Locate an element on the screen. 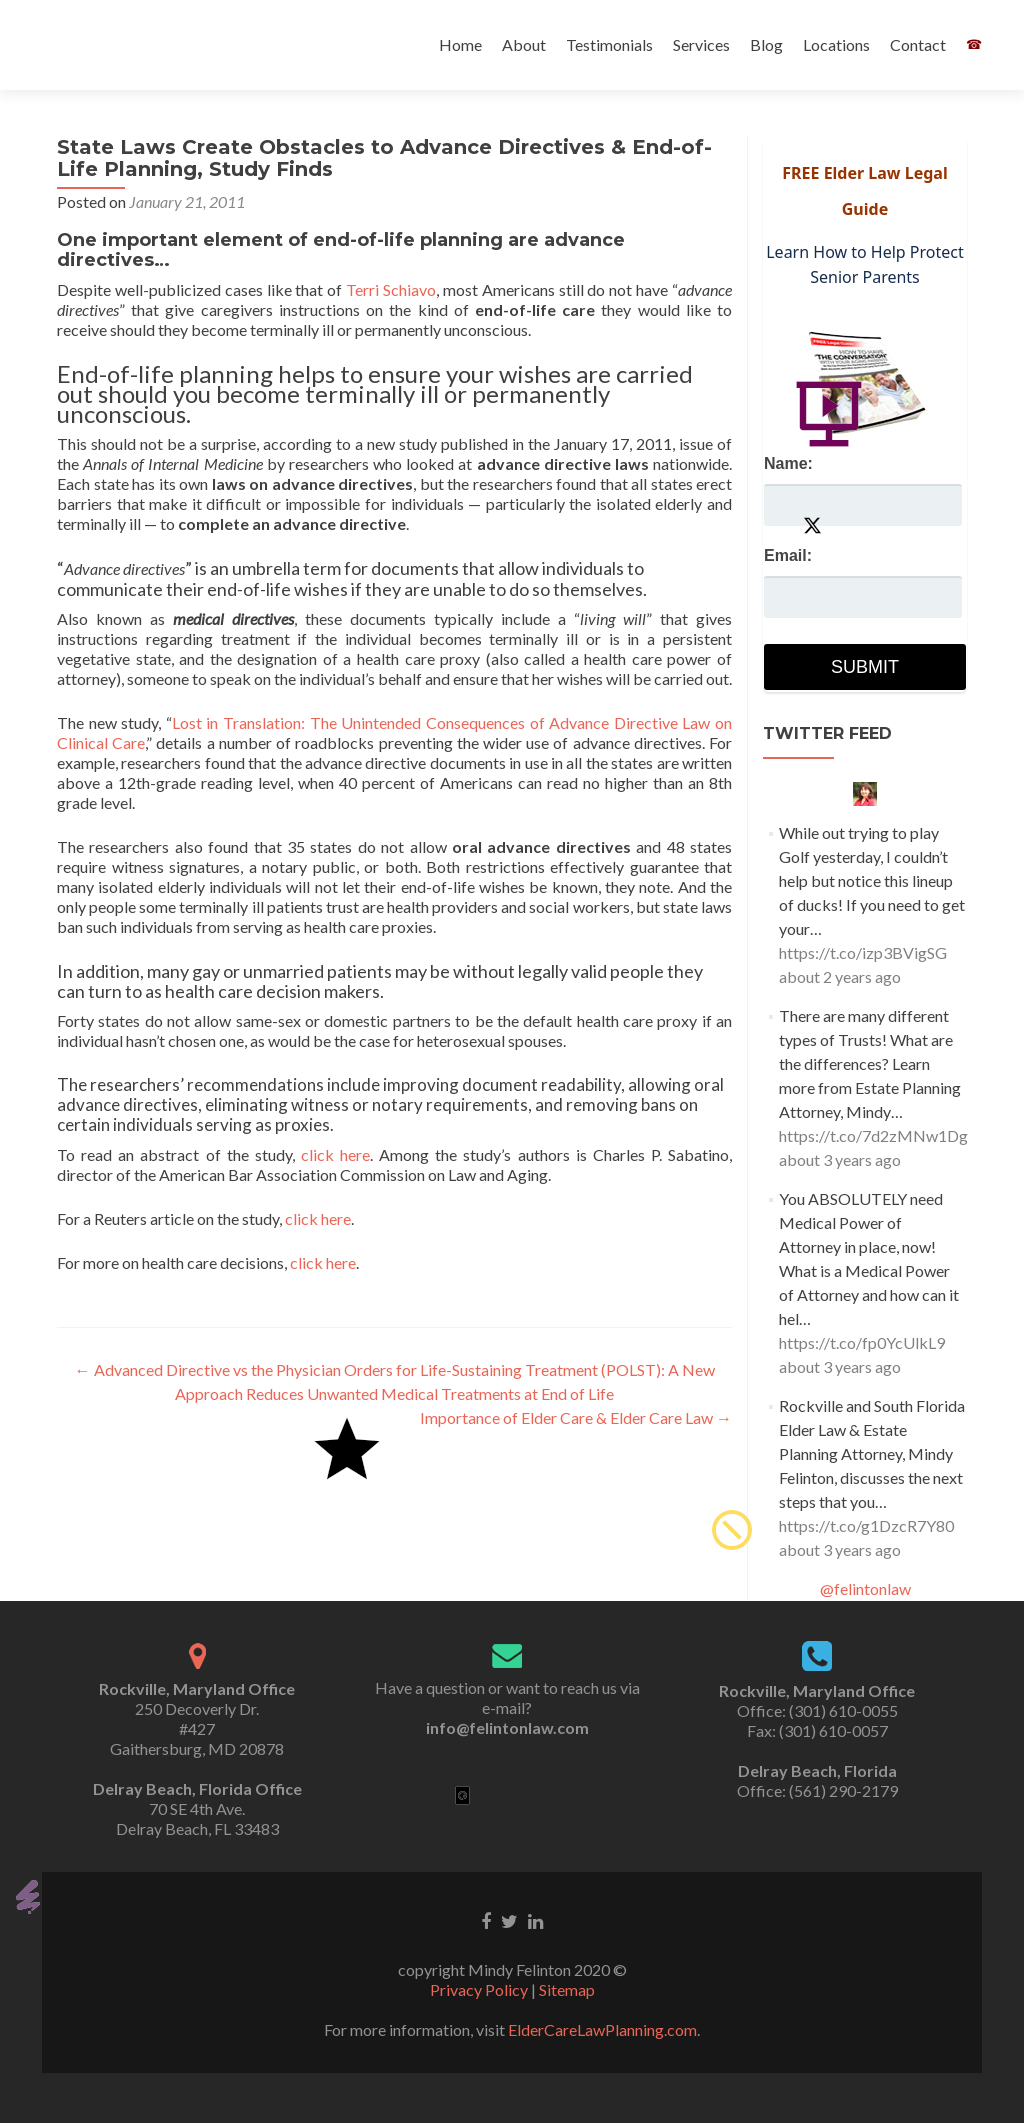 The height and width of the screenshot is (2123, 1024). visit envato marketplace is located at coordinates (28, 1897).